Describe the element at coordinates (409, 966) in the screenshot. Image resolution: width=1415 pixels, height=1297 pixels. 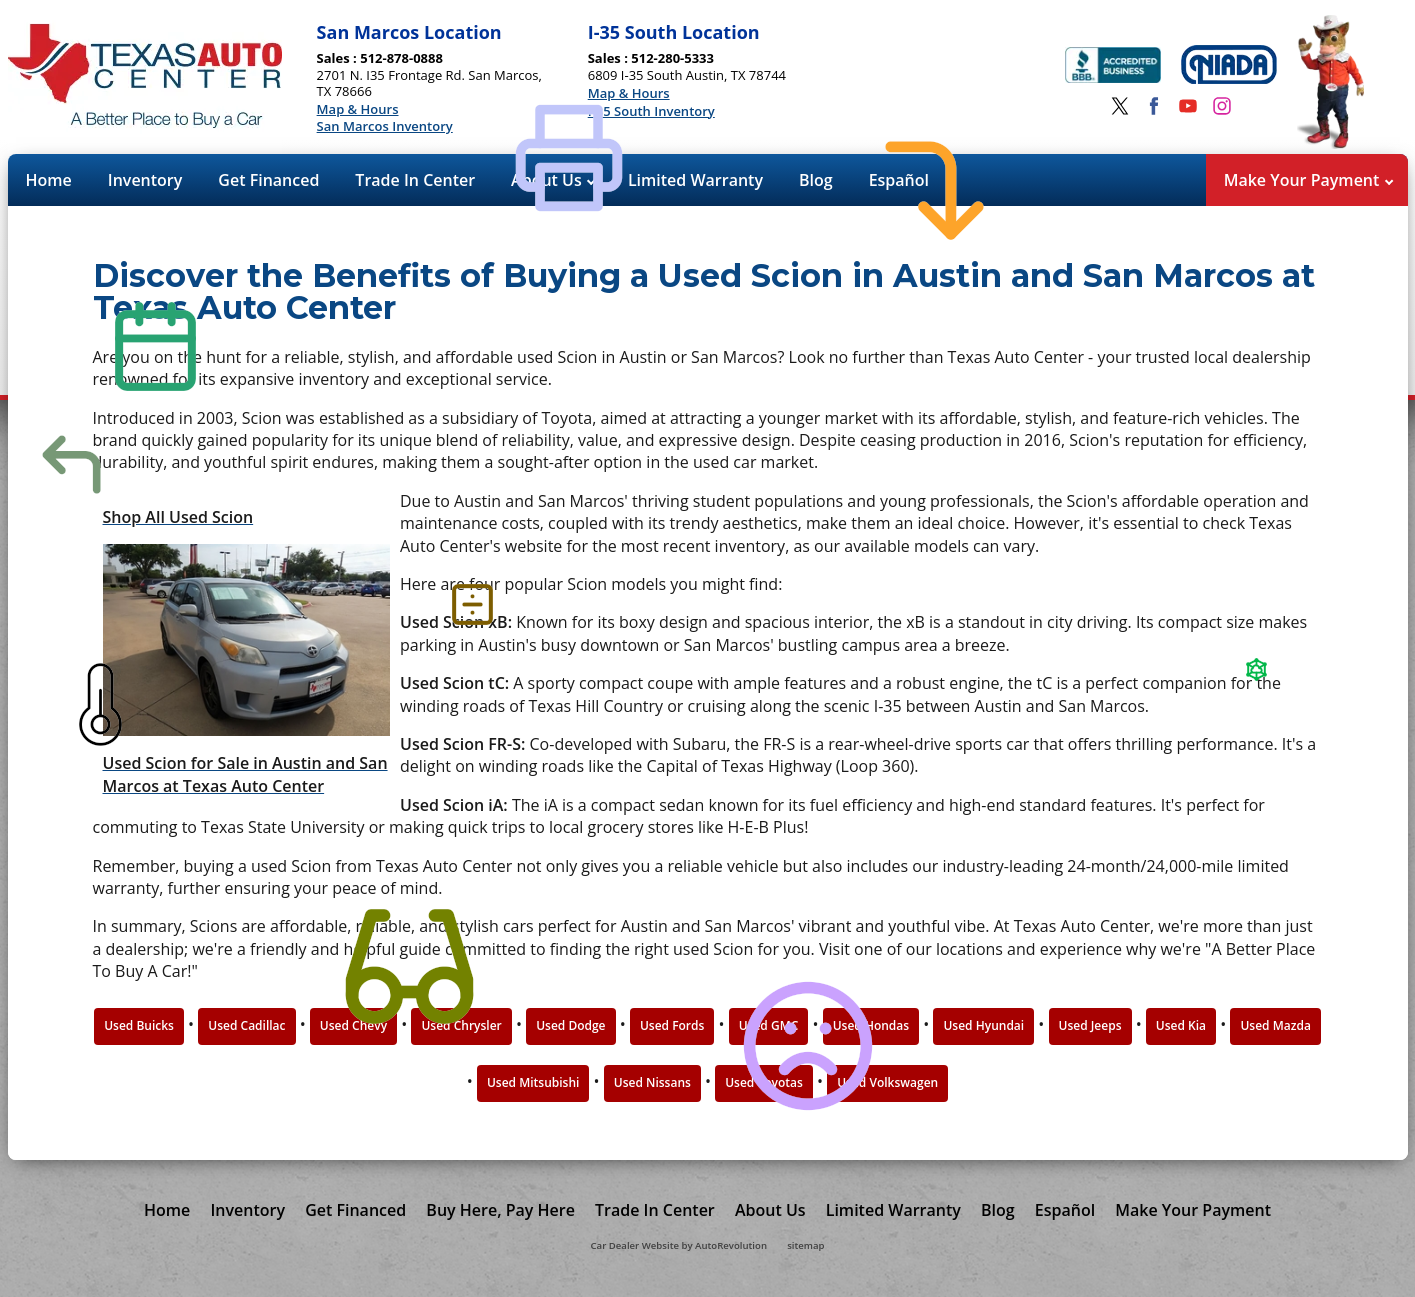
I see `view or access reading mode` at that location.